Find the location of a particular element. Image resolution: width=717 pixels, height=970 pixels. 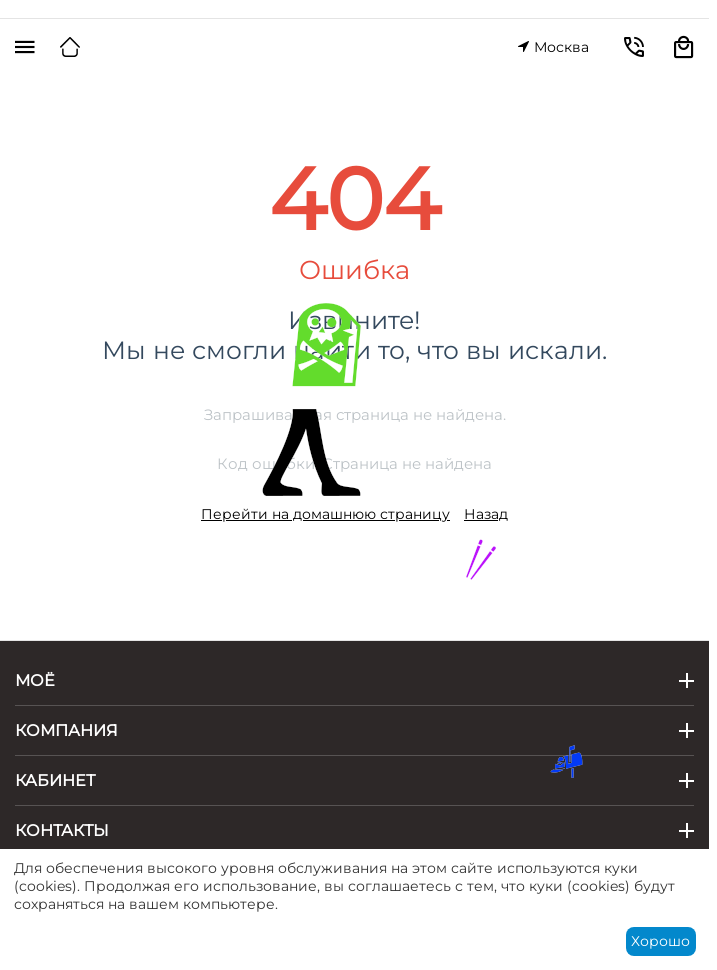

browse asian cuisine or restaurants is located at coordinates (481, 560).